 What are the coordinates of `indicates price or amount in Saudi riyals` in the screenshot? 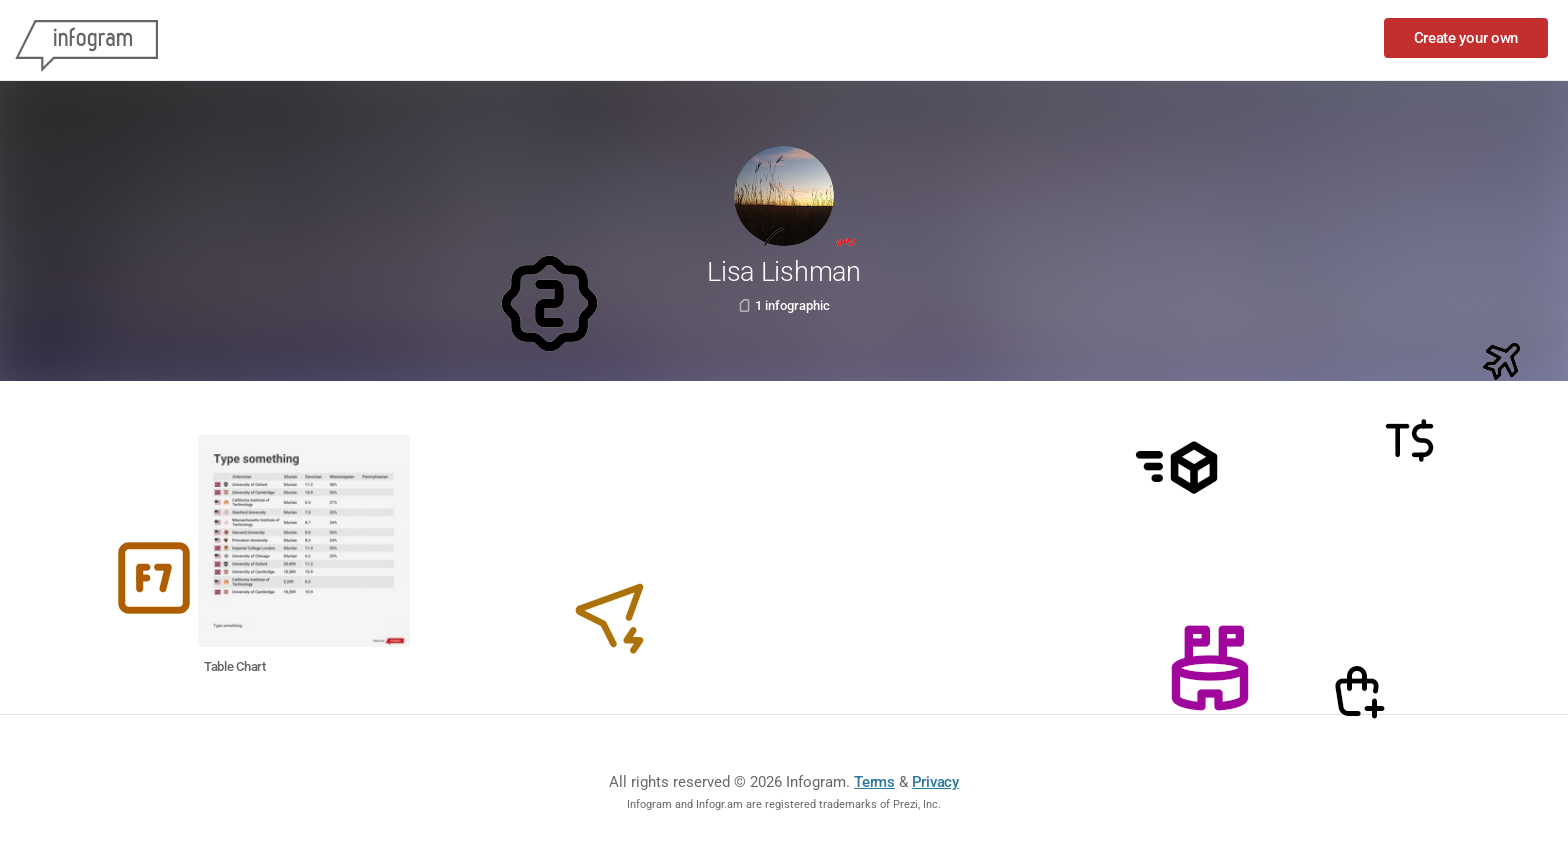 It's located at (845, 241).